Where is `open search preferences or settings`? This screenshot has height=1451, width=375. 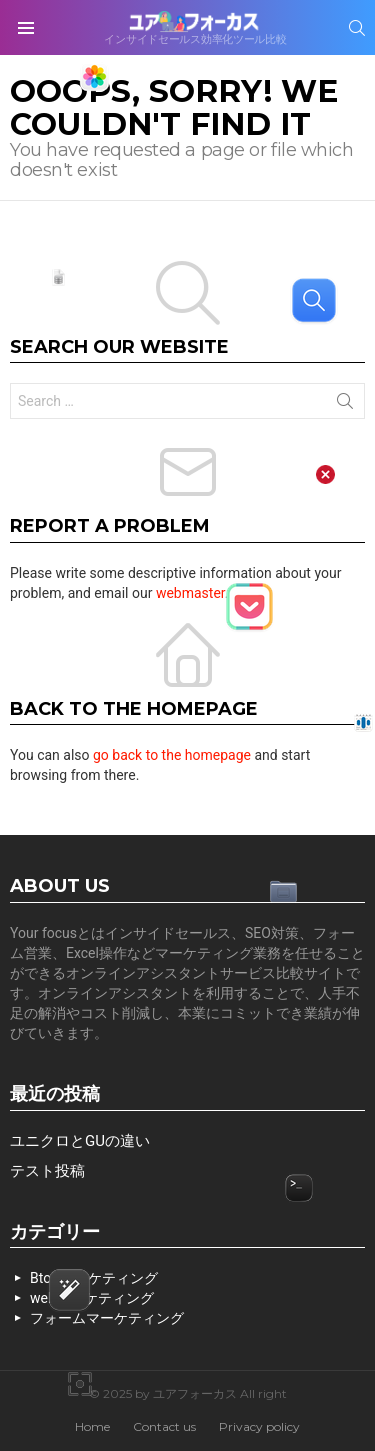
open search preferences or settings is located at coordinates (314, 301).